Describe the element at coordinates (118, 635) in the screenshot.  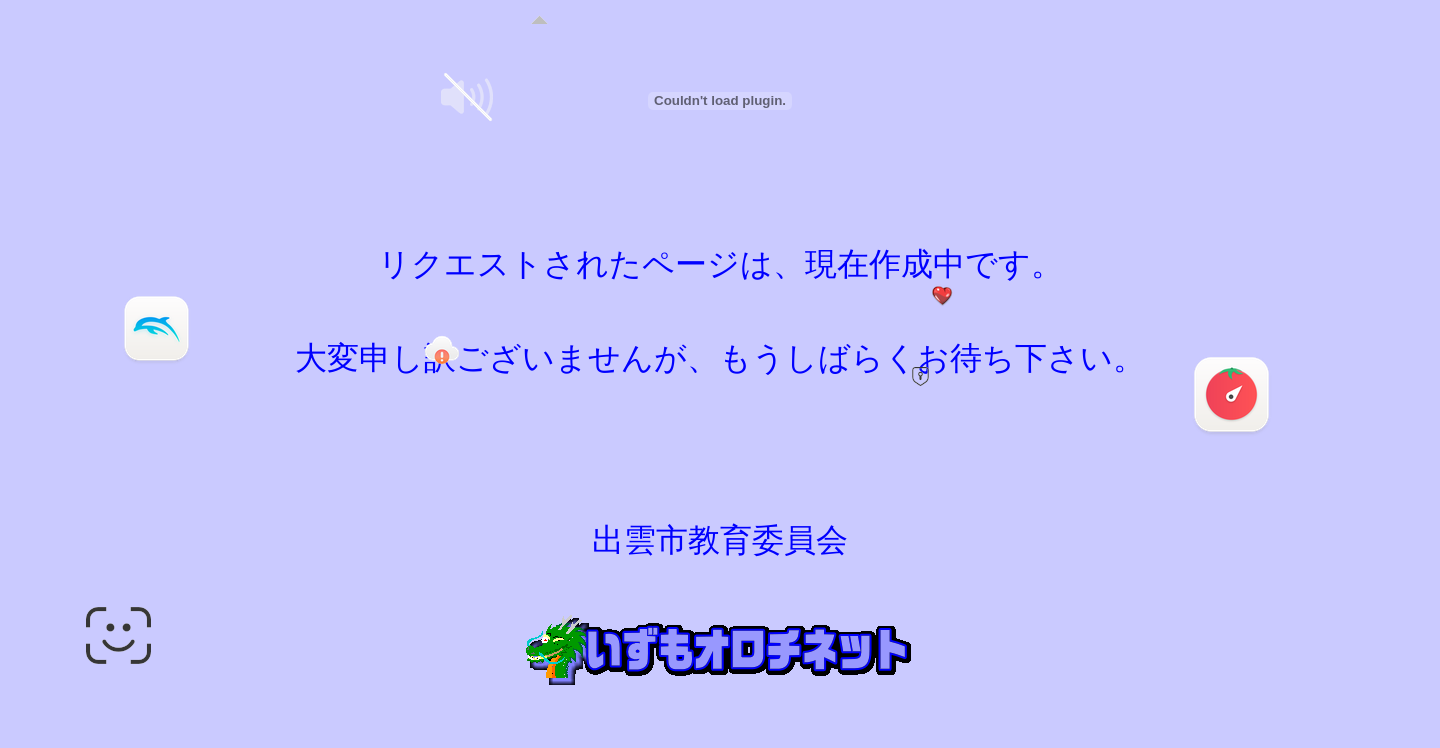
I see `face recognition authentication` at that location.